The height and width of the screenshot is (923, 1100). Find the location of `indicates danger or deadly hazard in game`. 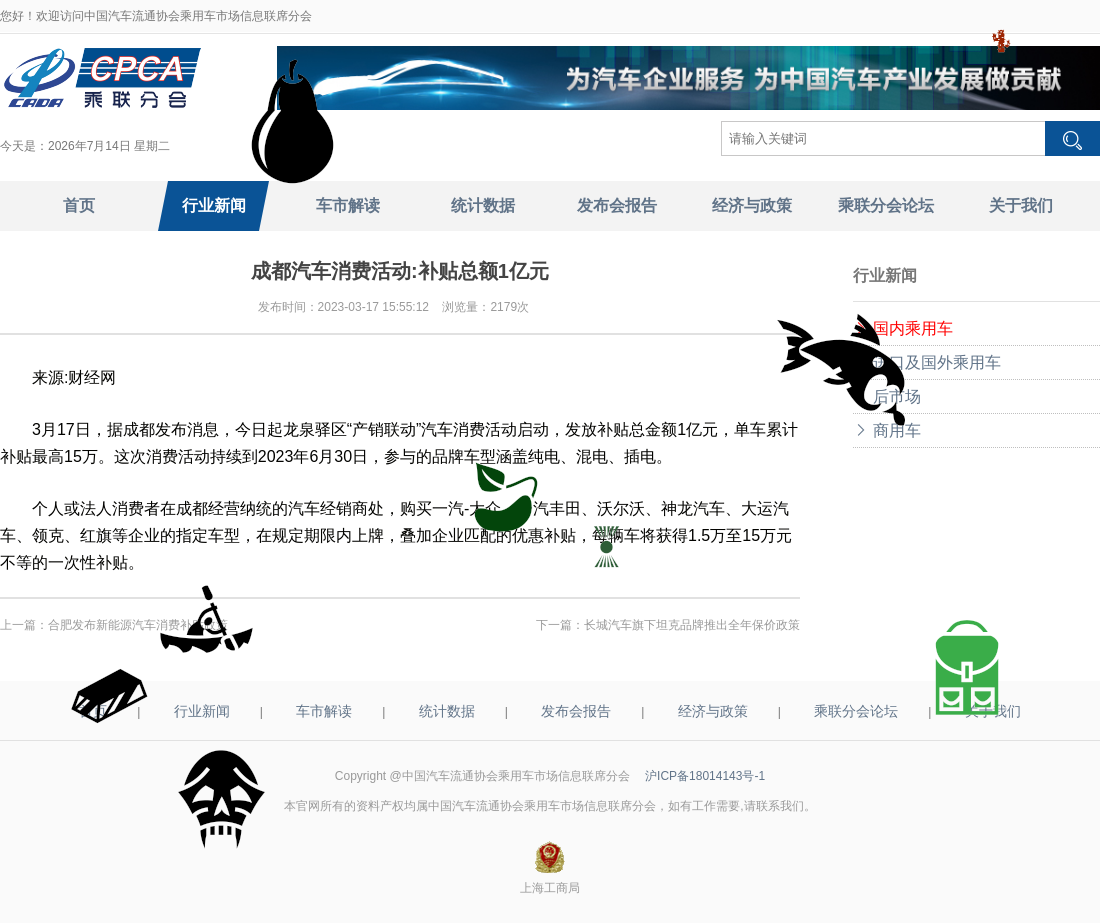

indicates danger or deadly hazard in game is located at coordinates (222, 800).